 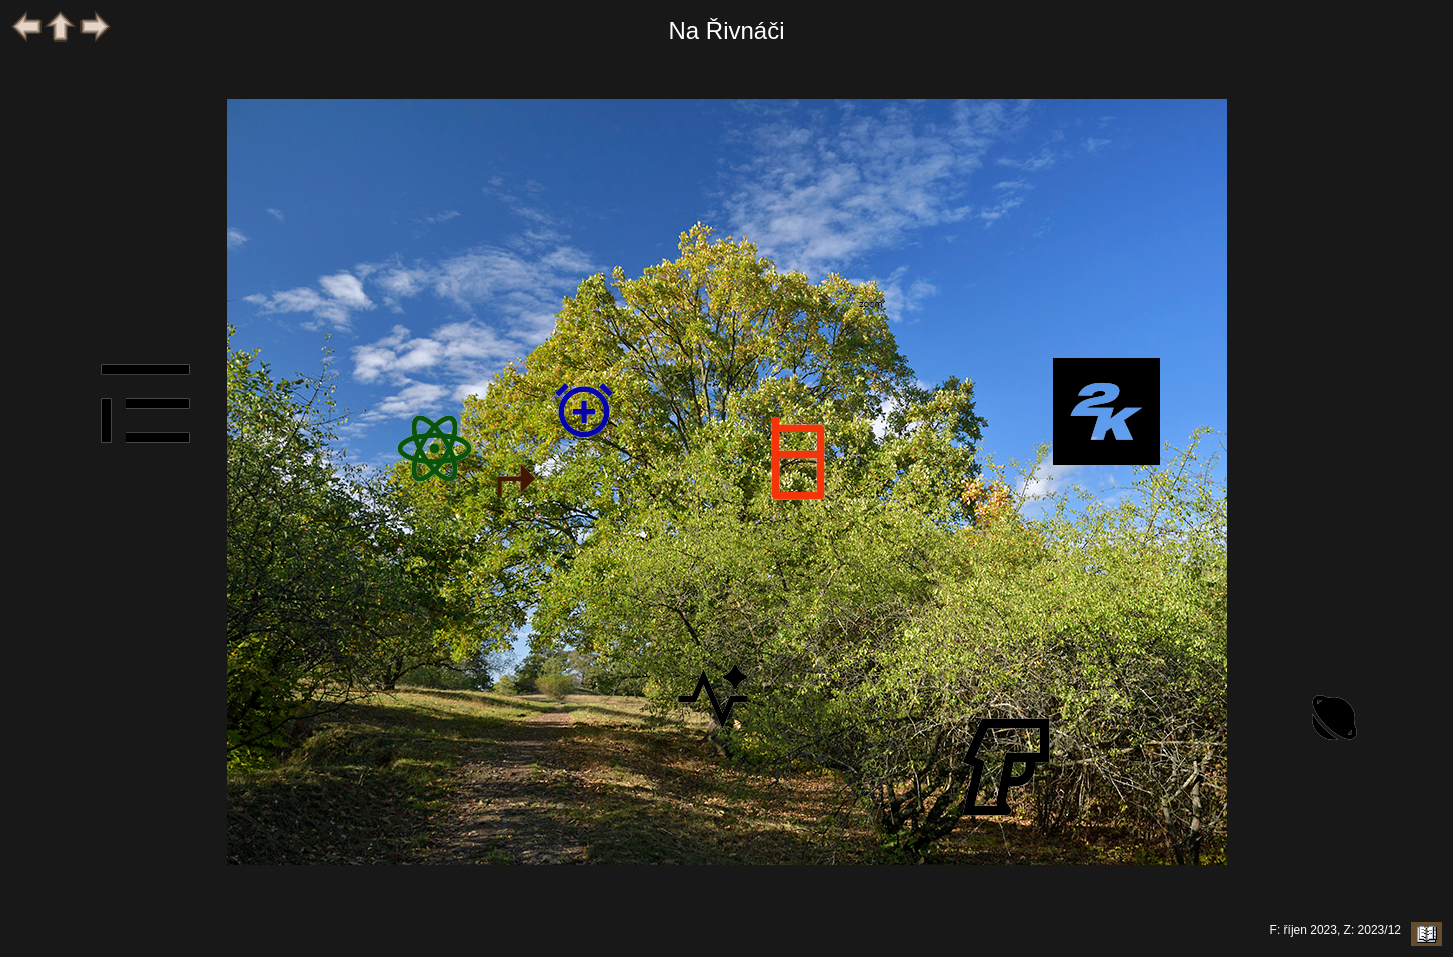 I want to click on access mobile device settings, so click(x=798, y=462).